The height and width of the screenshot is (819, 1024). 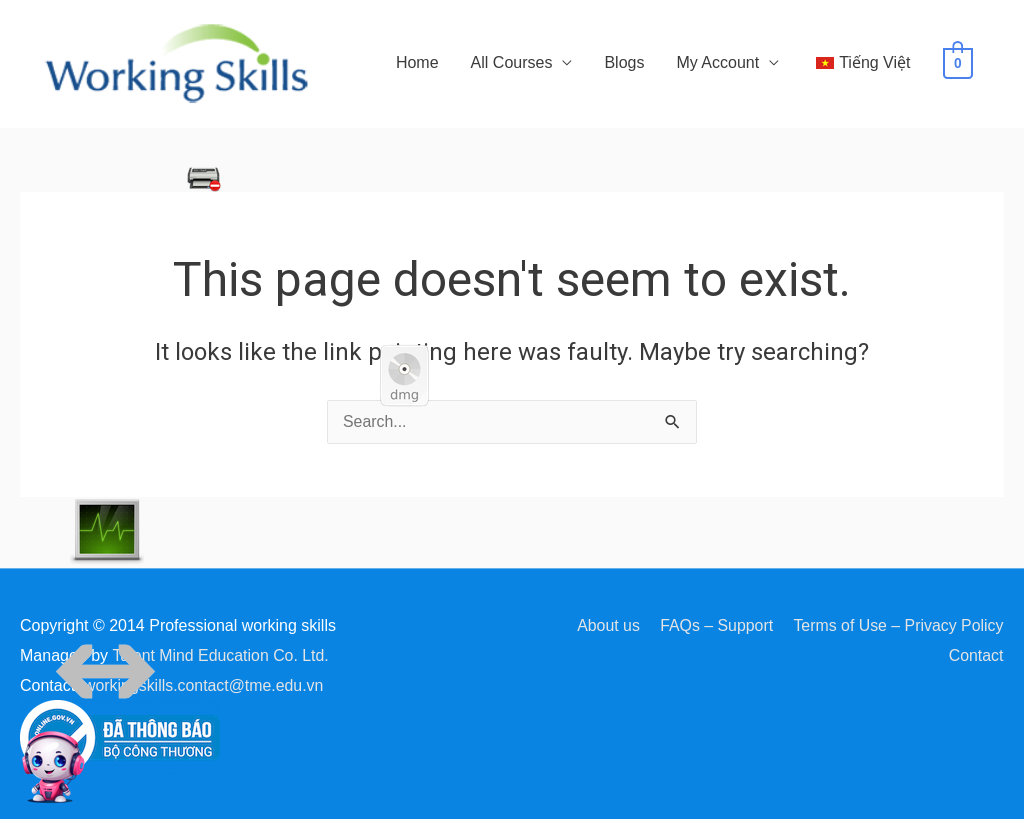 What do you see at coordinates (203, 177) in the screenshot?
I see `indicates a printer error or malfunction` at bounding box center [203, 177].